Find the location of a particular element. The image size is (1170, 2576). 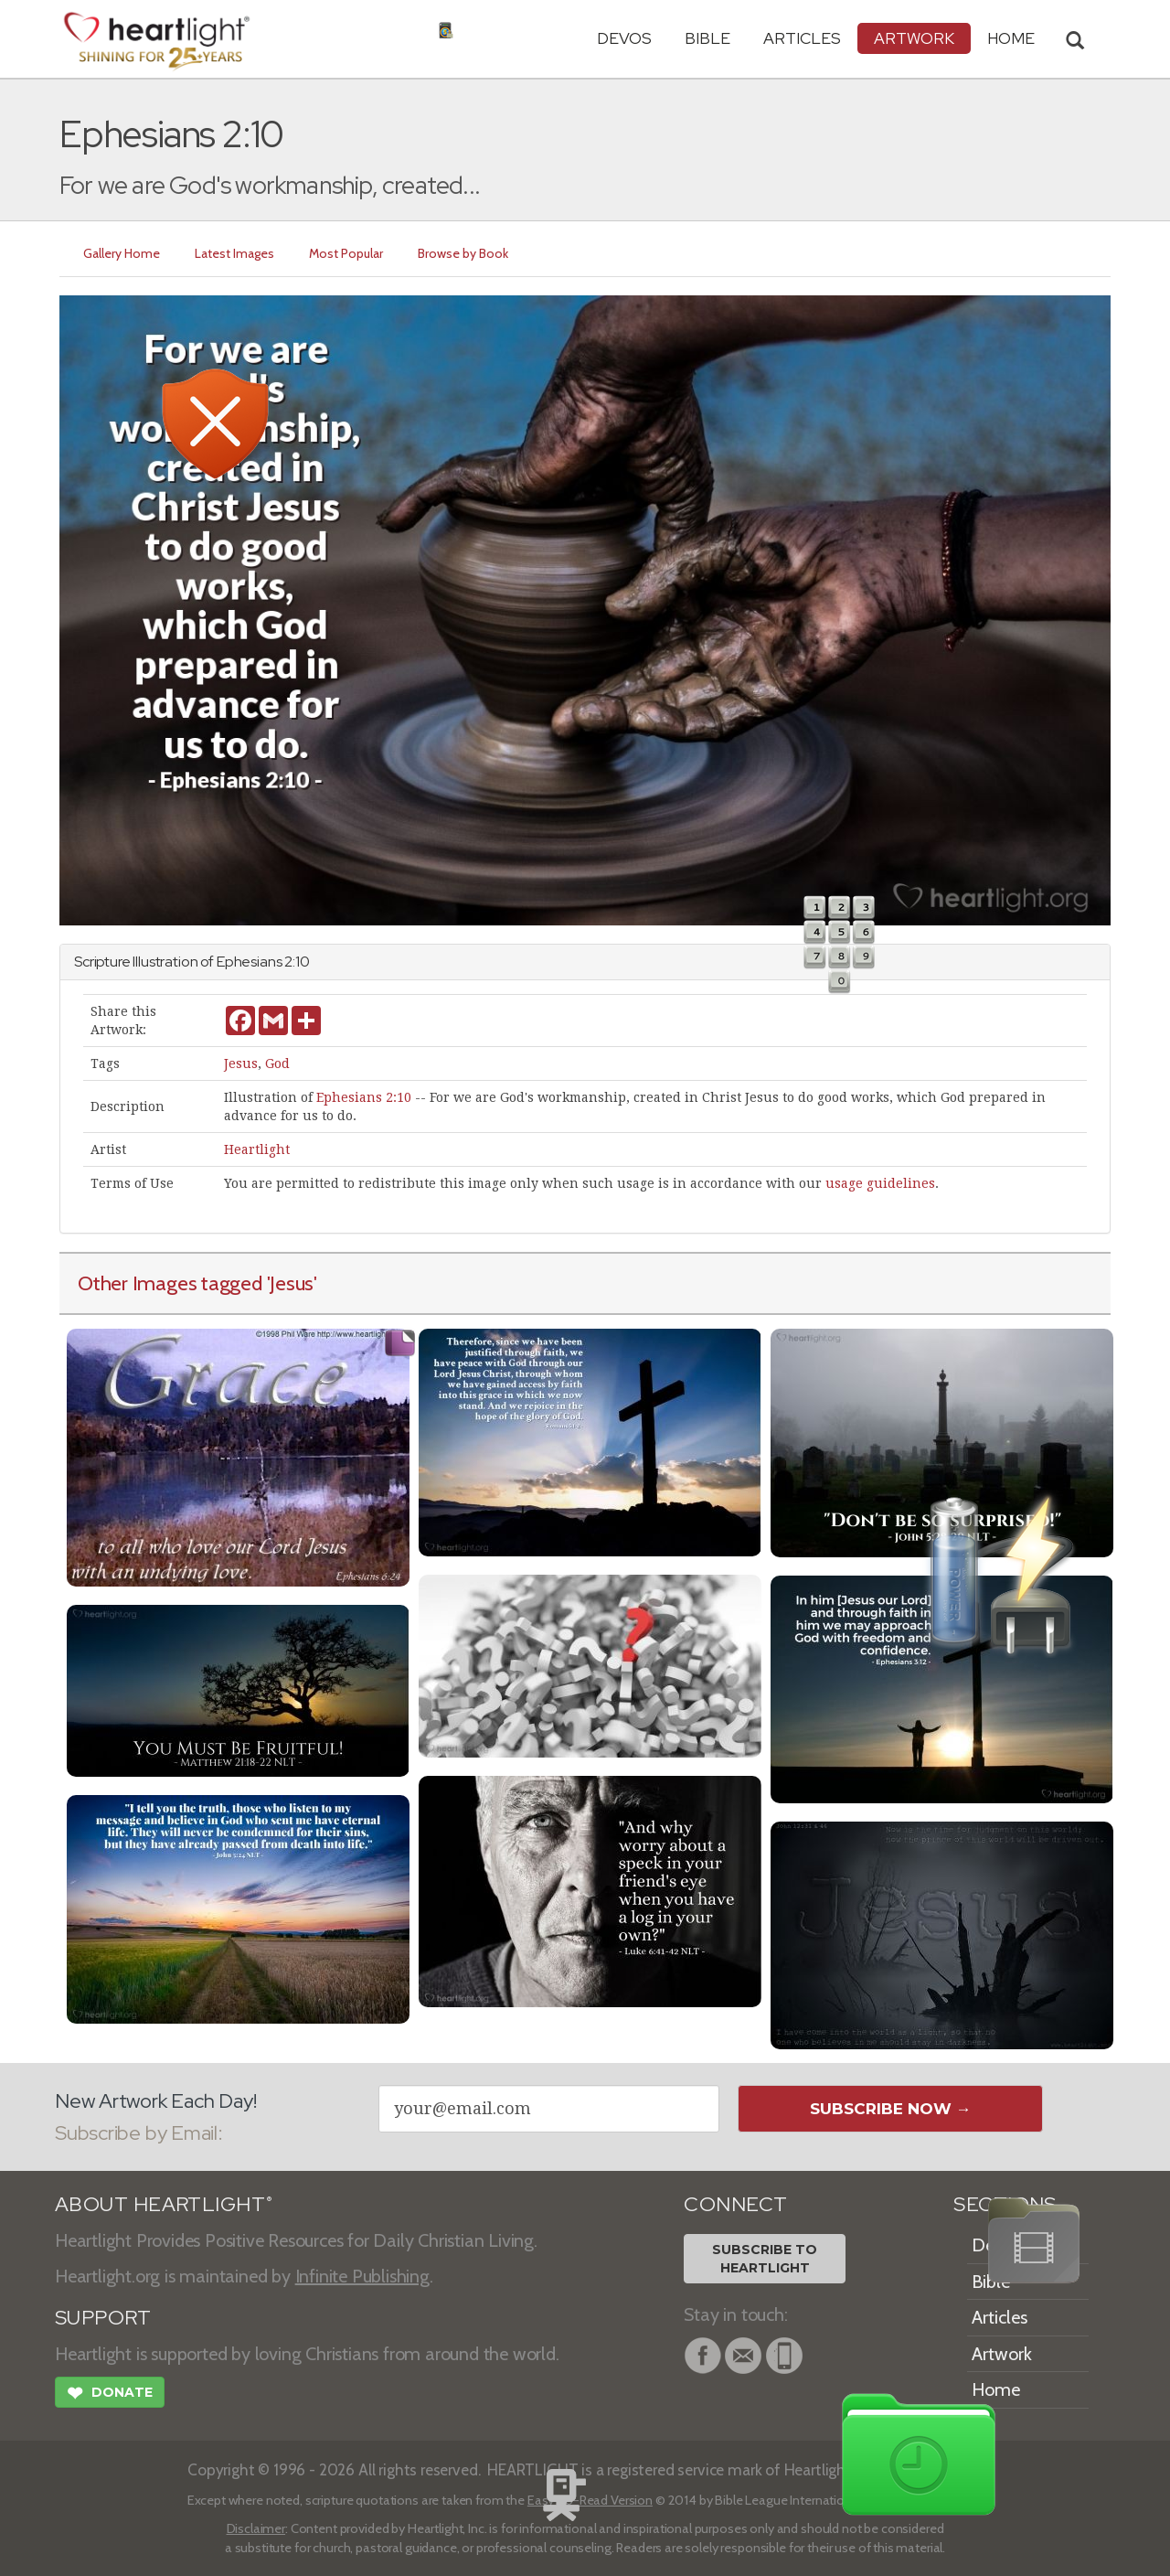

open phone dialpad for entering numbers is located at coordinates (839, 944).